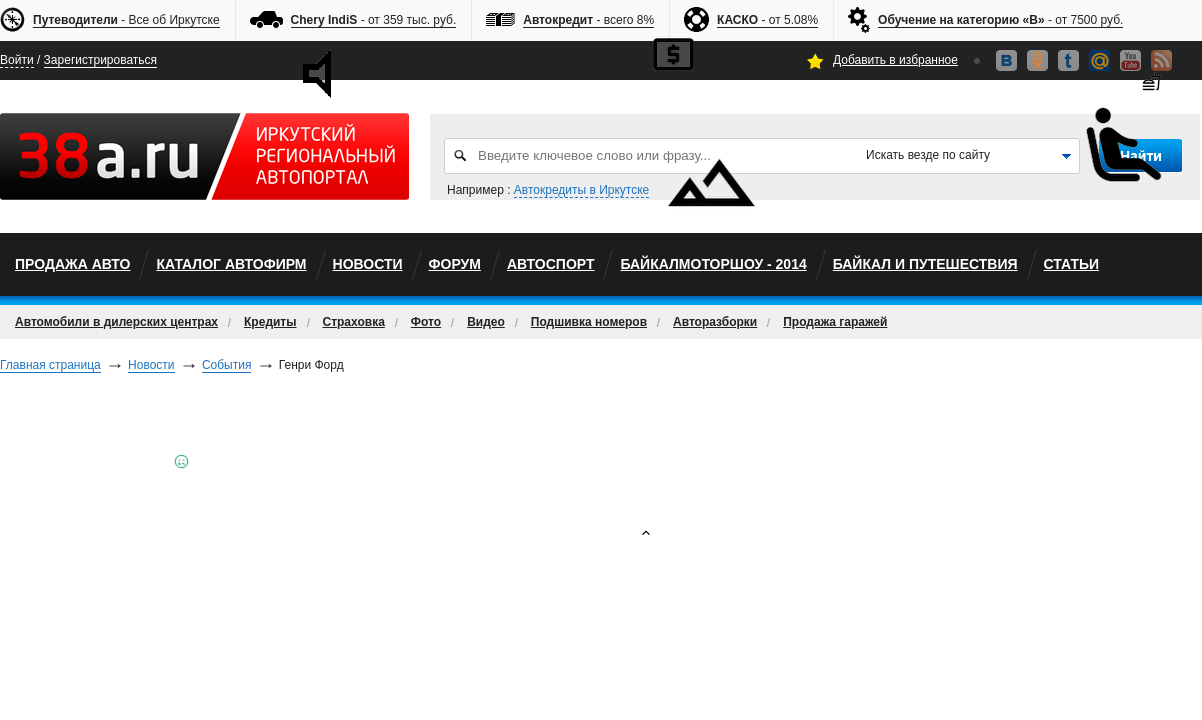  Describe the element at coordinates (646, 533) in the screenshot. I see `collapse an expanded section` at that location.